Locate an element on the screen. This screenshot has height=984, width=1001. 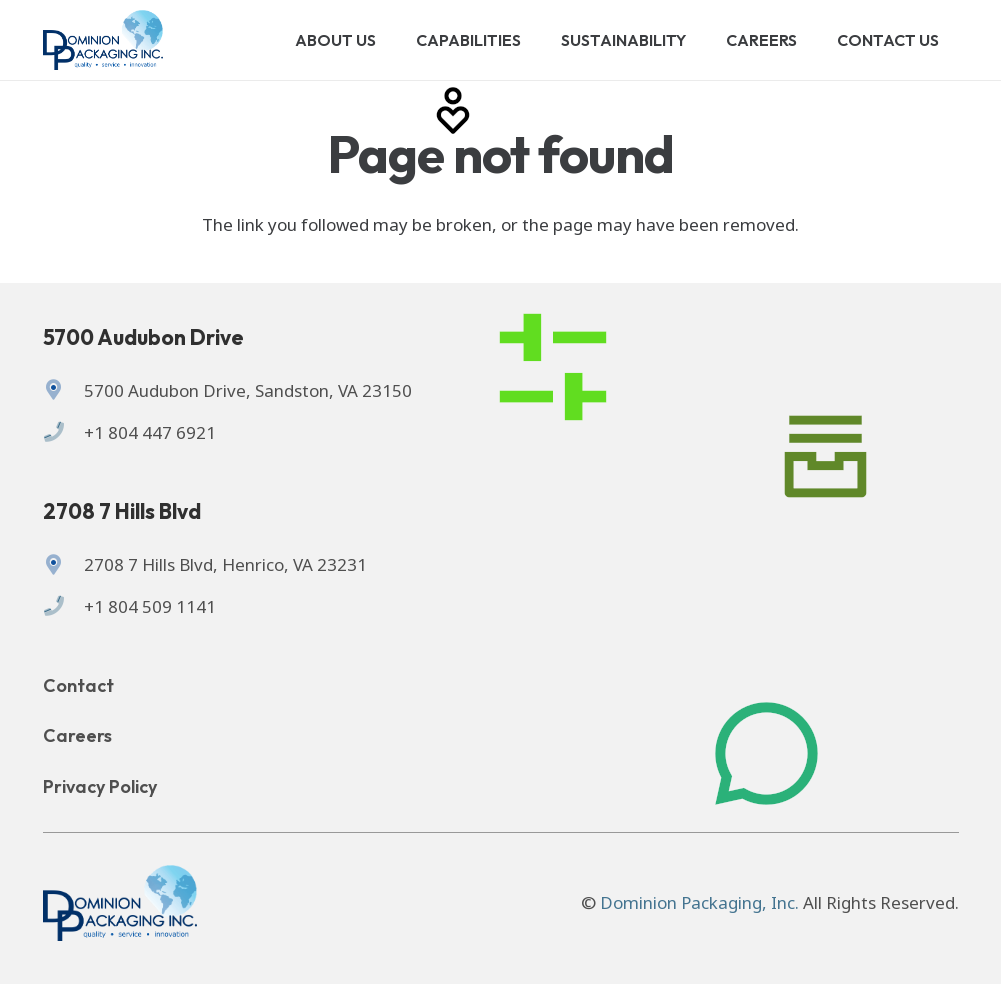
adjust audio equalizer settings is located at coordinates (553, 367).